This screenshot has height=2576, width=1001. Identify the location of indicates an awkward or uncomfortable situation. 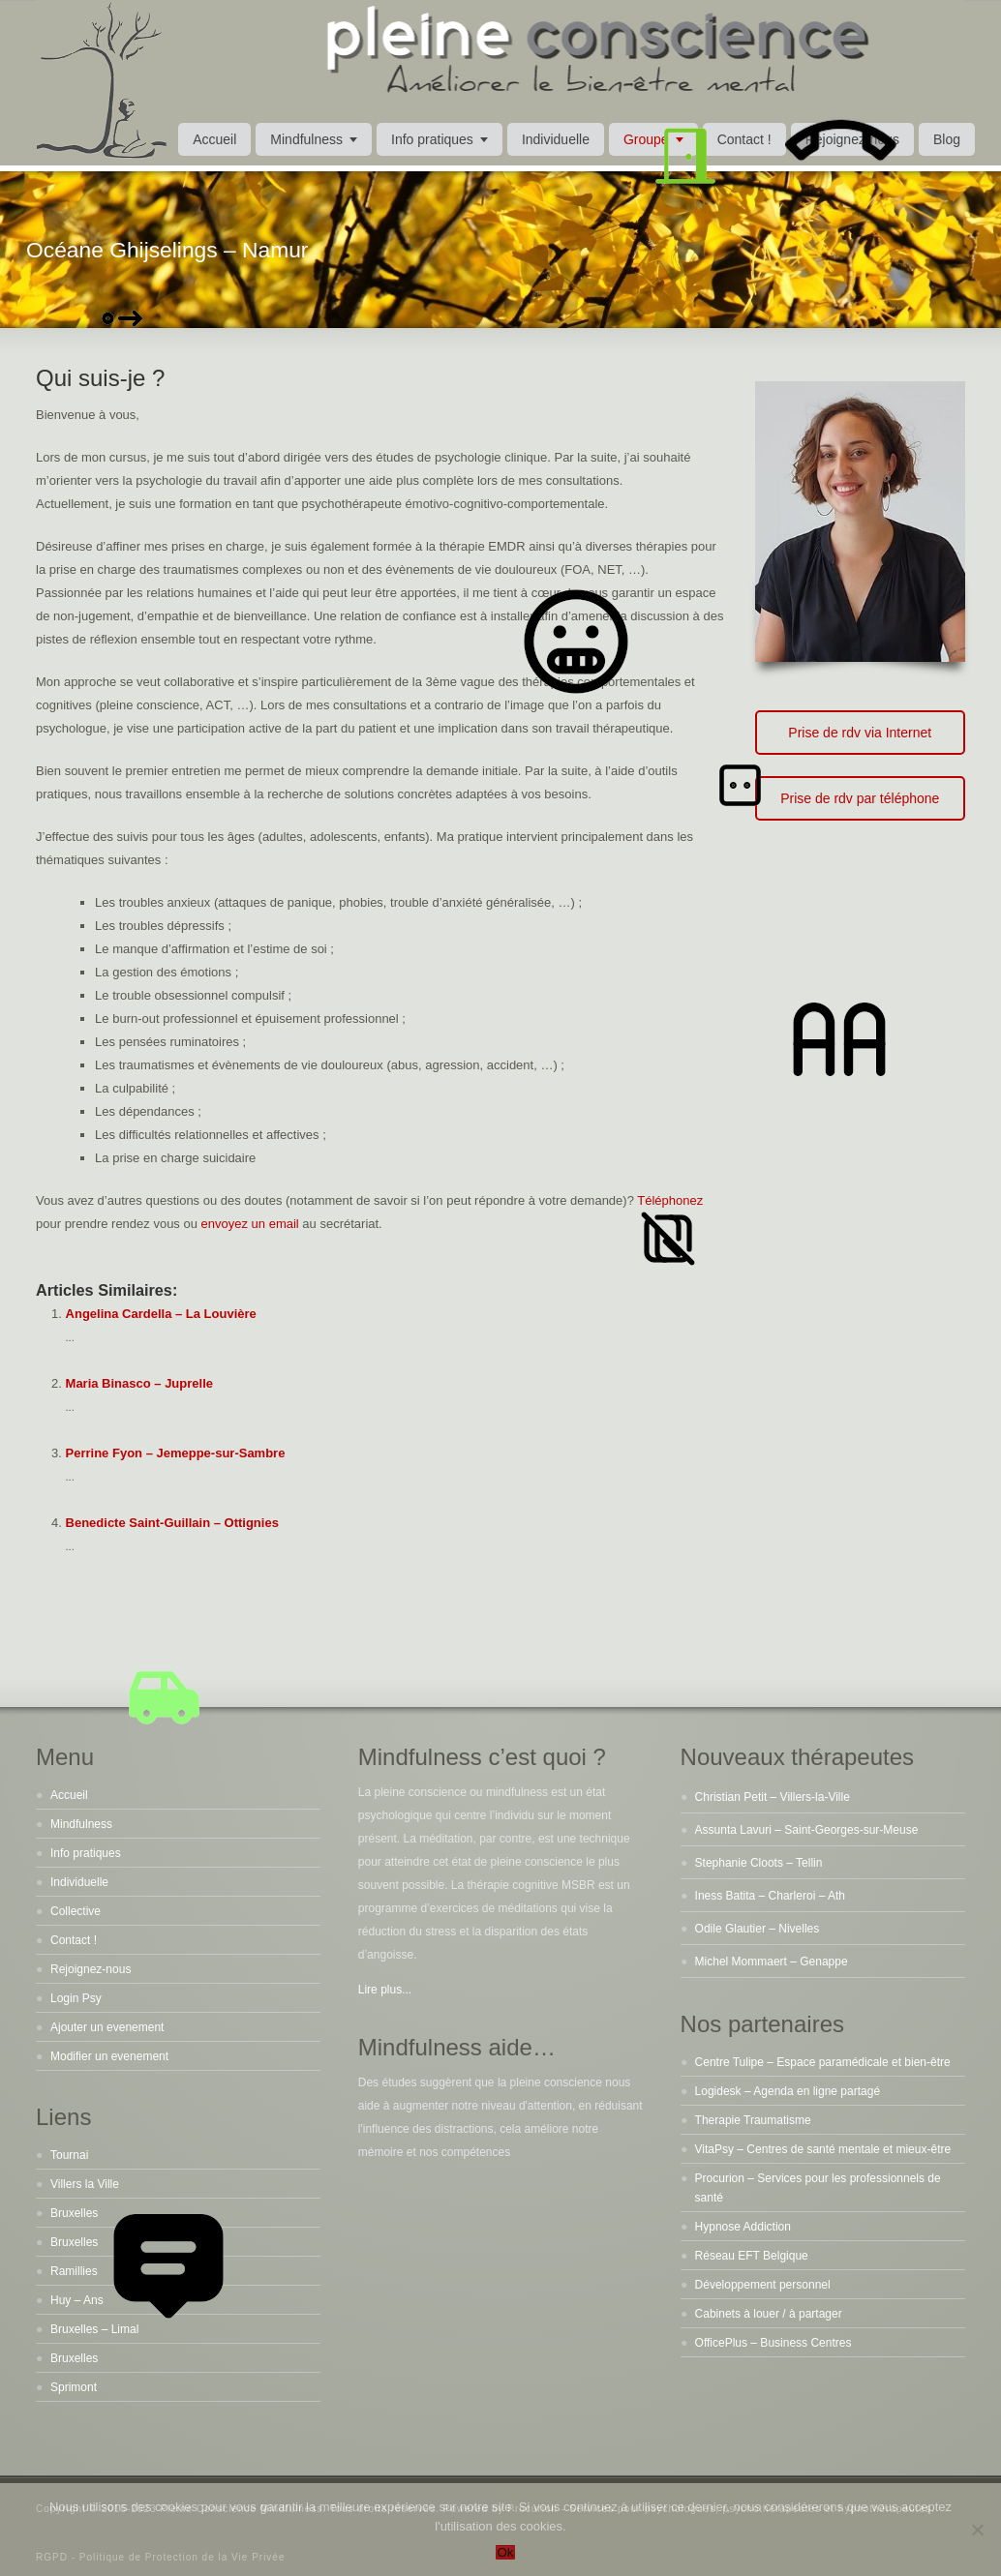
(576, 642).